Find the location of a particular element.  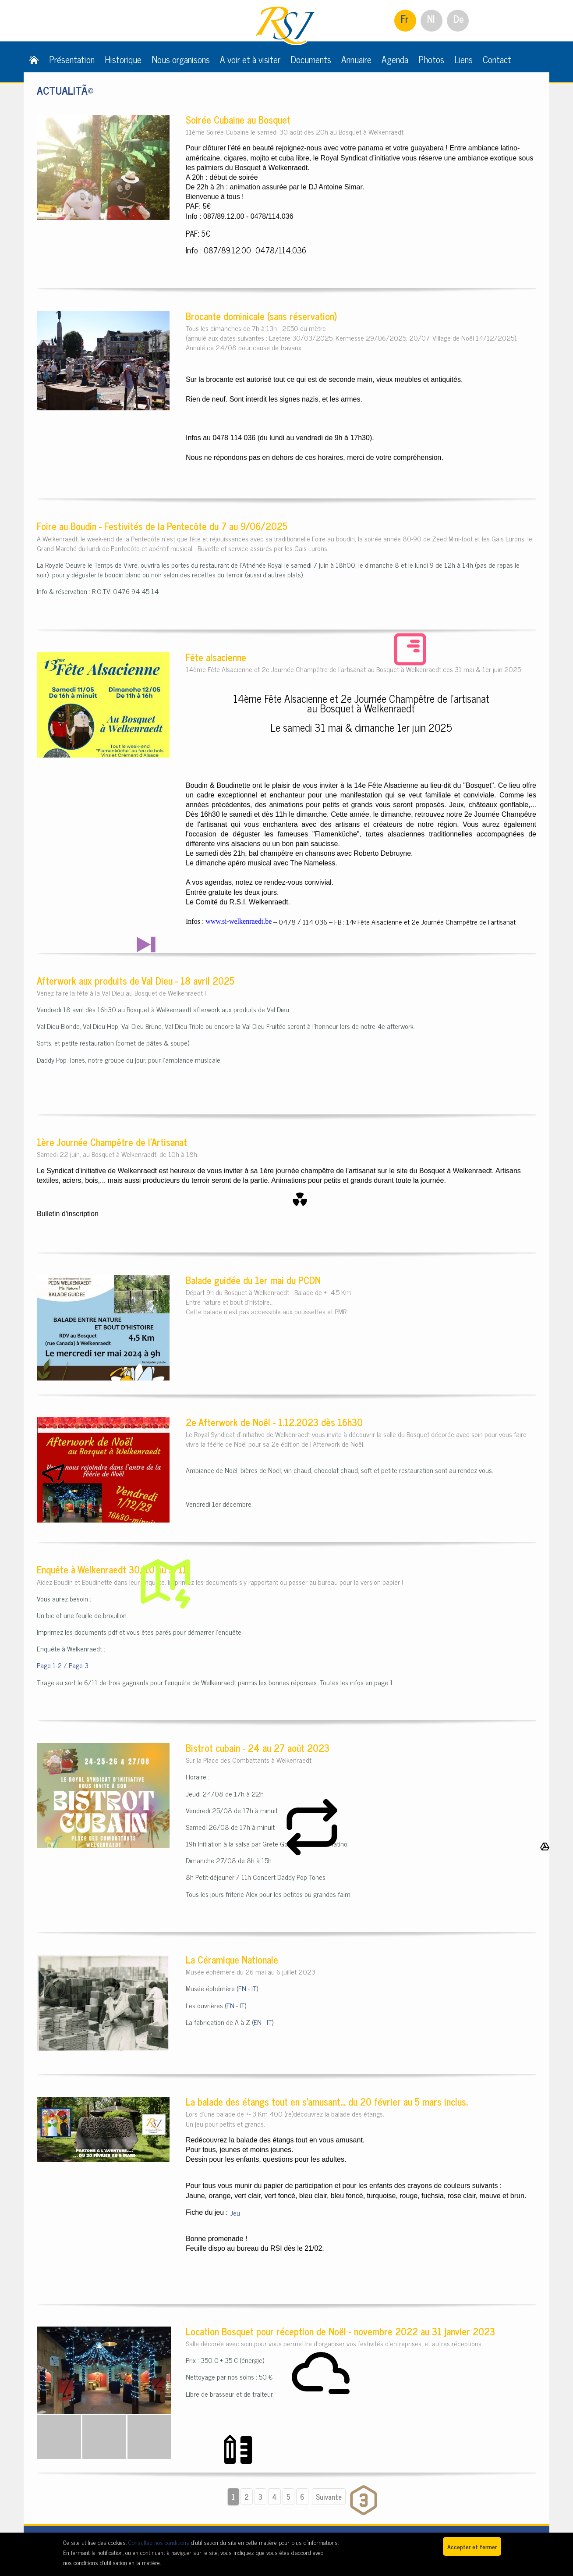

location successfully shared is located at coordinates (53, 1475).